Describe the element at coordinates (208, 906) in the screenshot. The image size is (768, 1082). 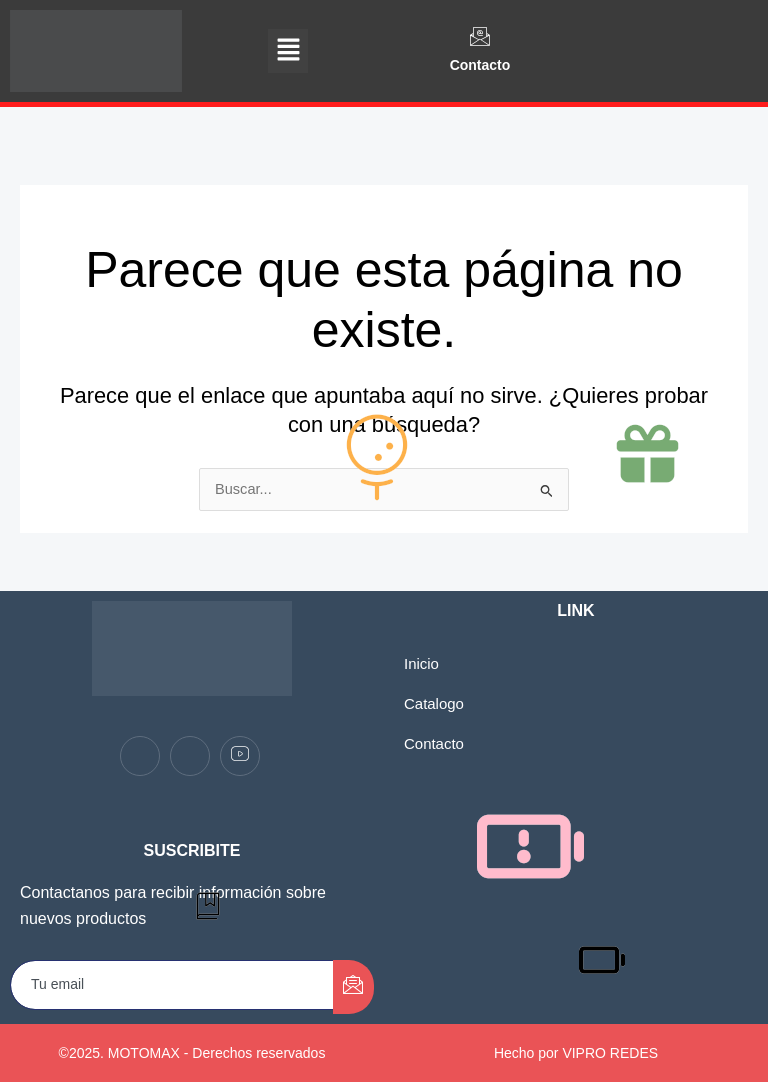
I see `access your bookmarked reading material` at that location.